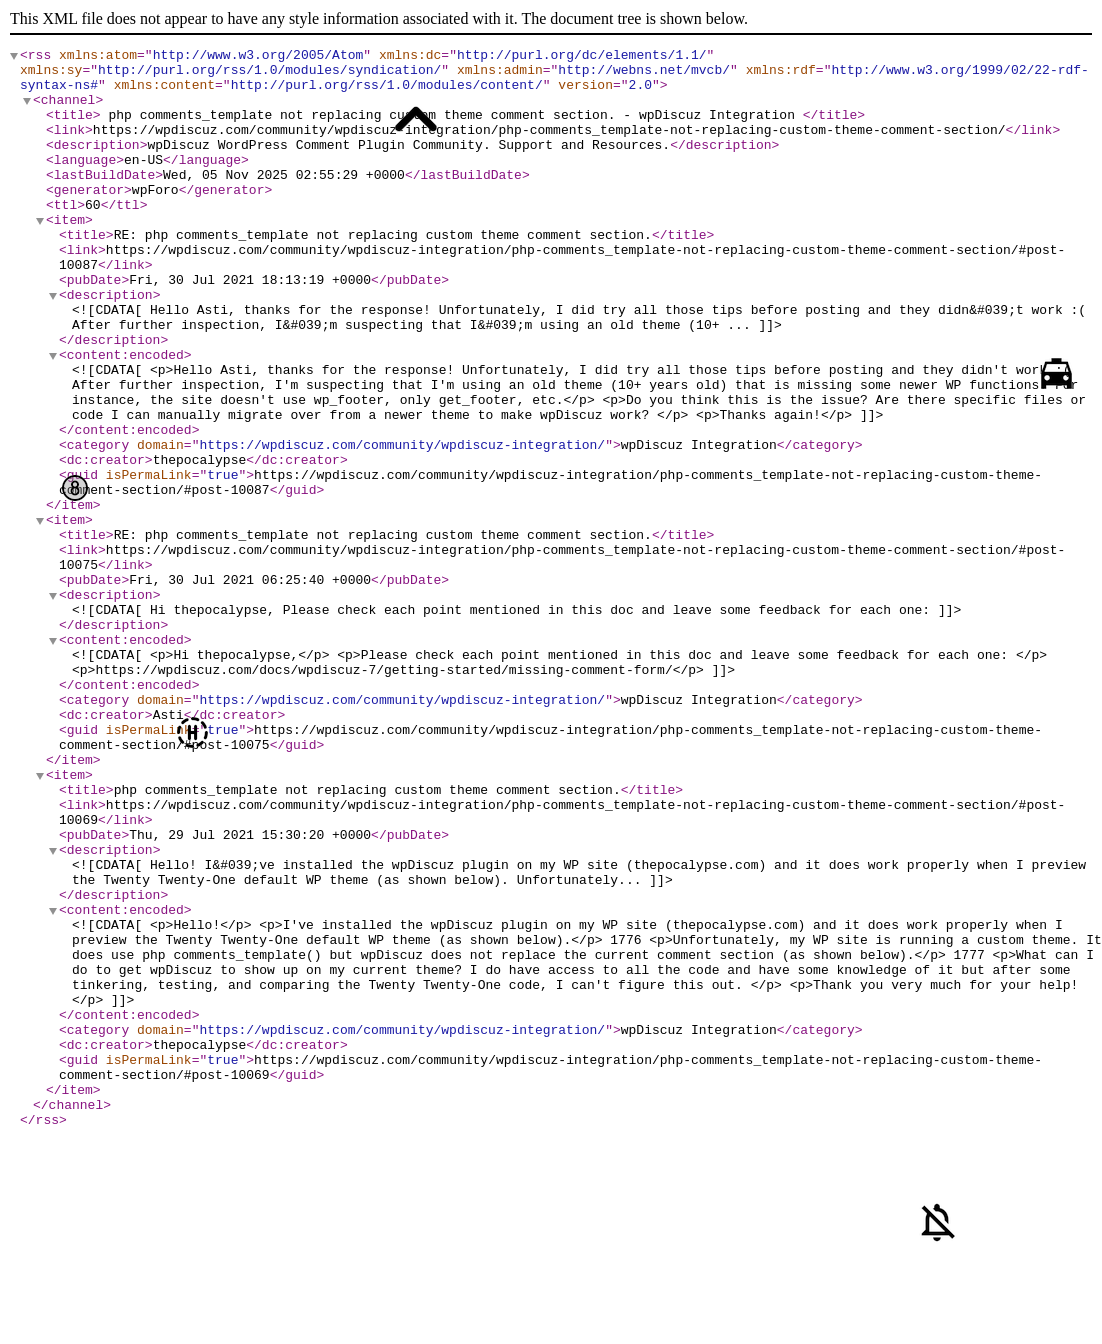 The height and width of the screenshot is (1344, 1102). What do you see at coordinates (937, 1222) in the screenshot?
I see `mute notifications` at bounding box center [937, 1222].